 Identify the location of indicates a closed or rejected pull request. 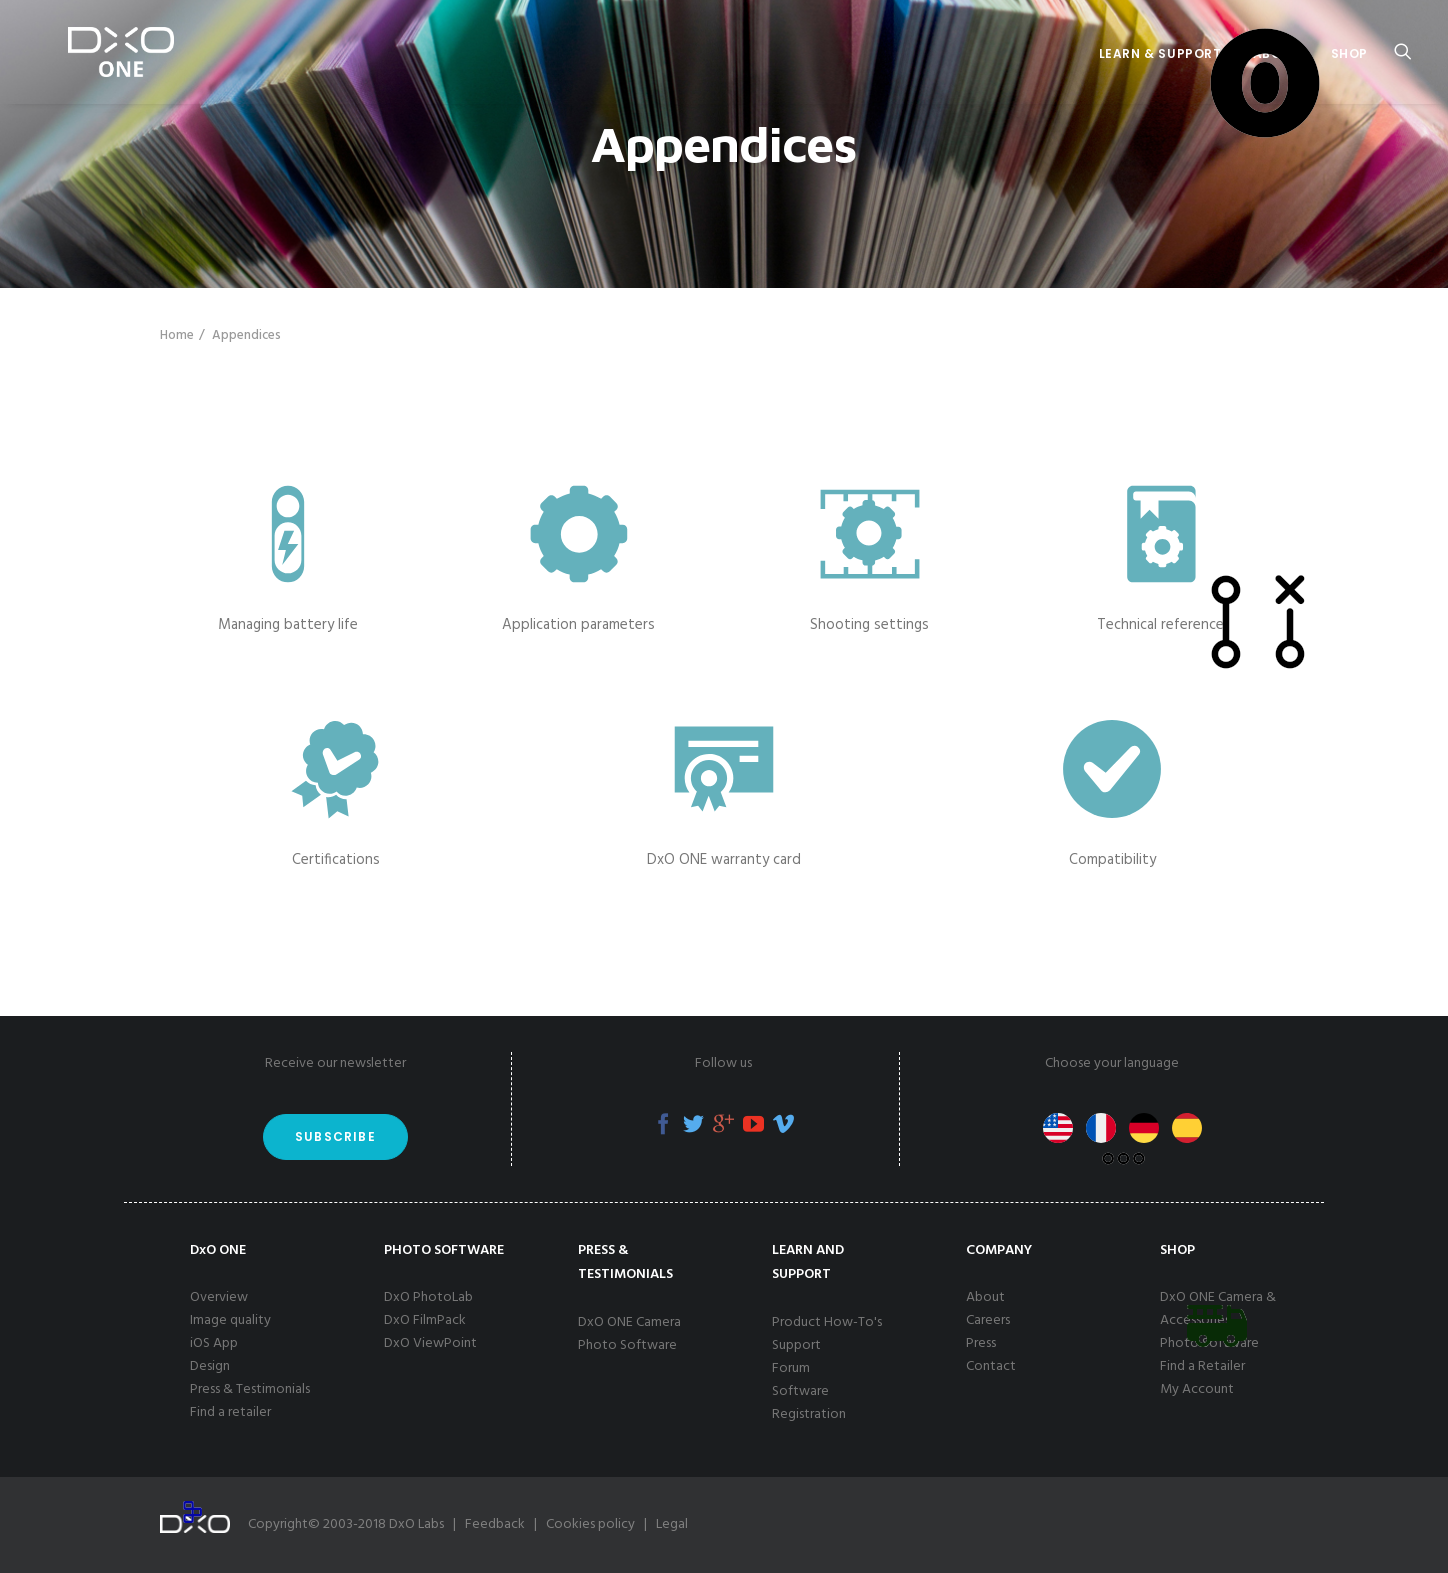
(1258, 622).